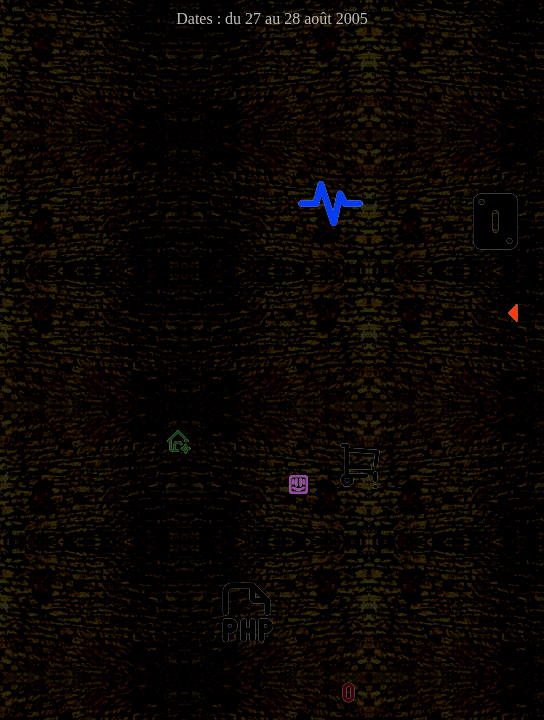  What do you see at coordinates (178, 441) in the screenshot?
I see `access smart home features` at bounding box center [178, 441].